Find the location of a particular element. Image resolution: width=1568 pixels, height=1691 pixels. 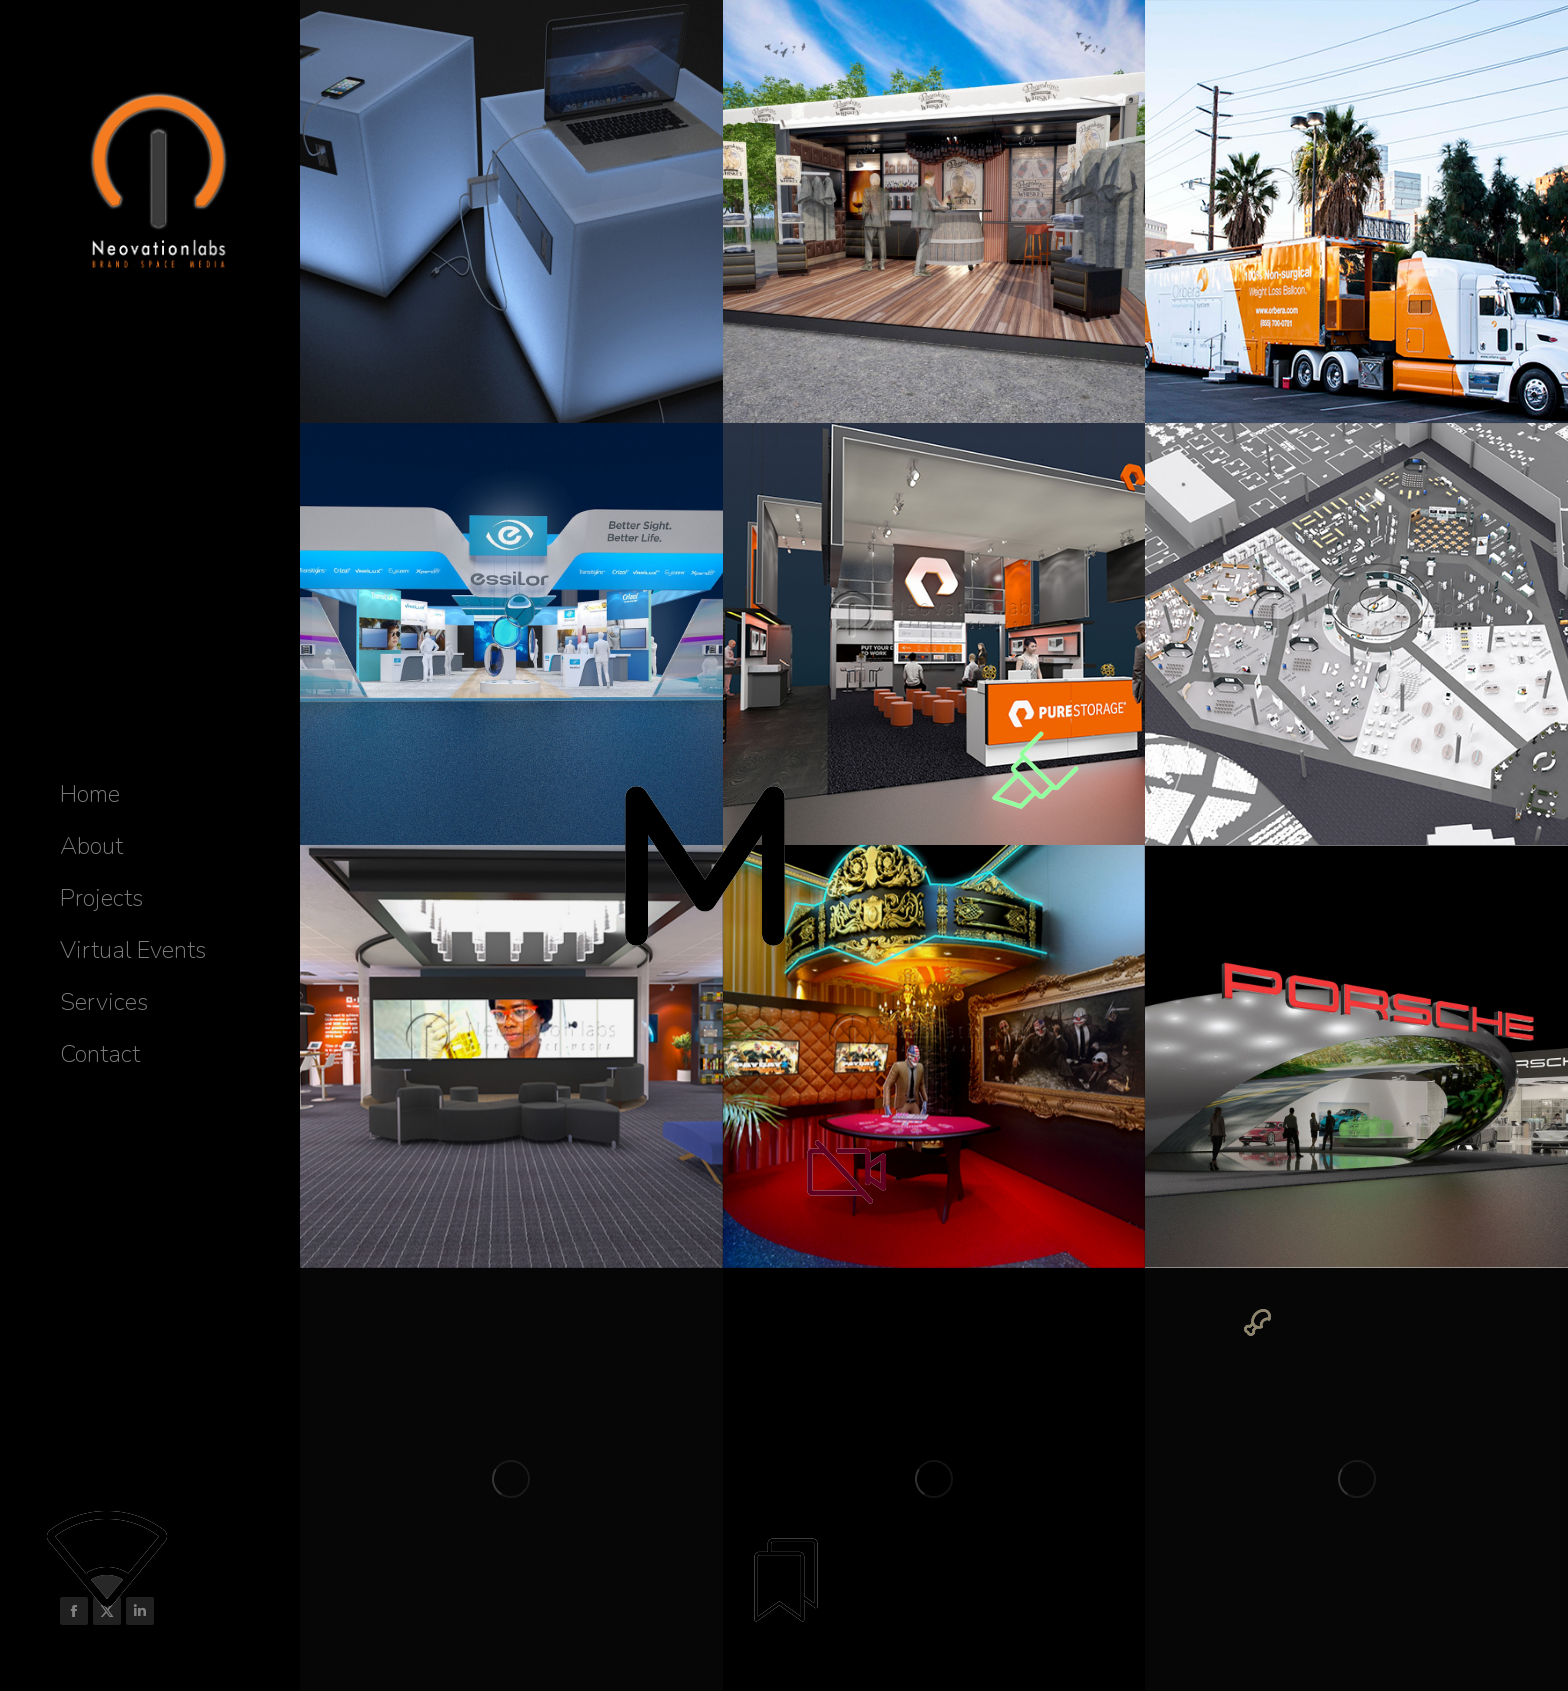

highlight or mark selected text is located at coordinates (1032, 774).